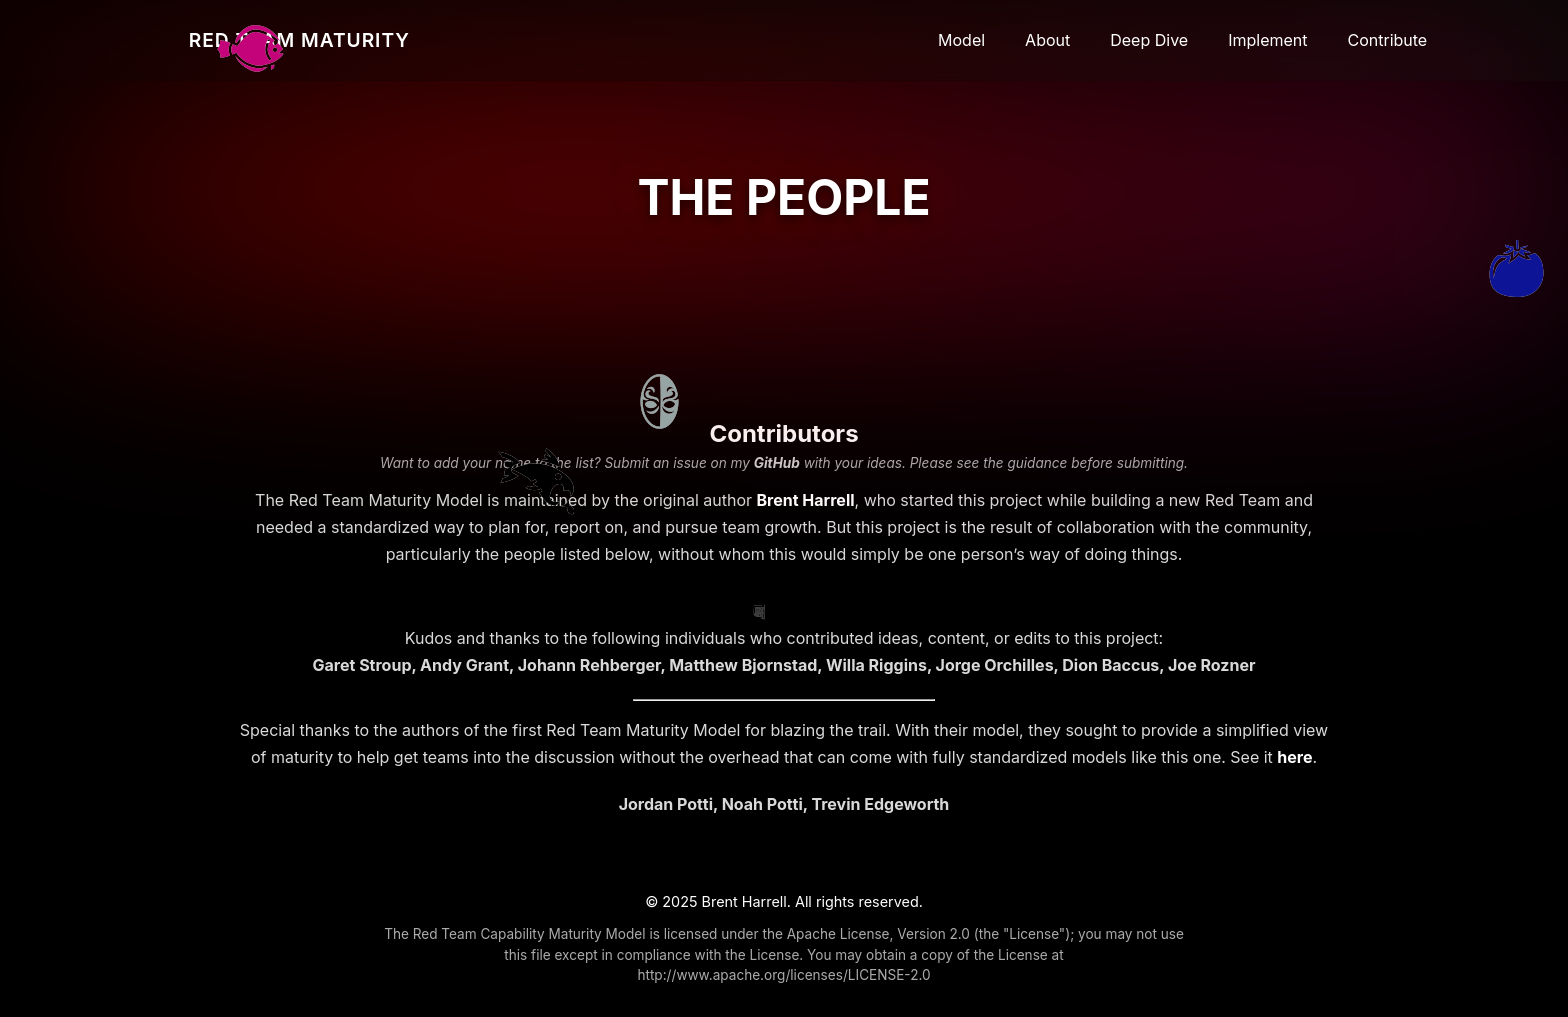 This screenshot has height=1017, width=1568. Describe the element at coordinates (536, 477) in the screenshot. I see `indicates predator-prey relationship in a game` at that location.